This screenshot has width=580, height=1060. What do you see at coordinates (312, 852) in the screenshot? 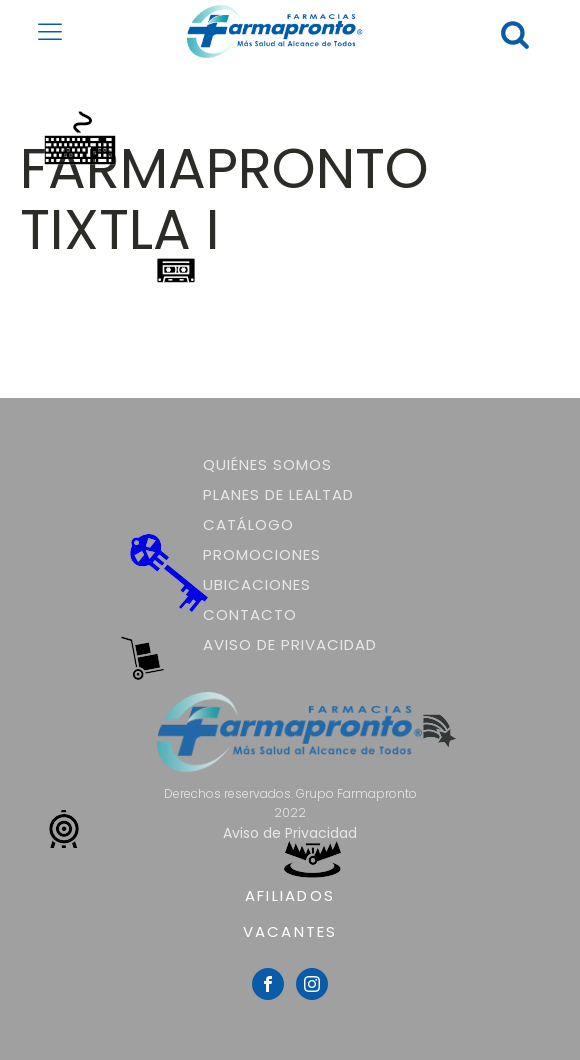
I see `trap or hazard indicator in a game interface` at bounding box center [312, 852].